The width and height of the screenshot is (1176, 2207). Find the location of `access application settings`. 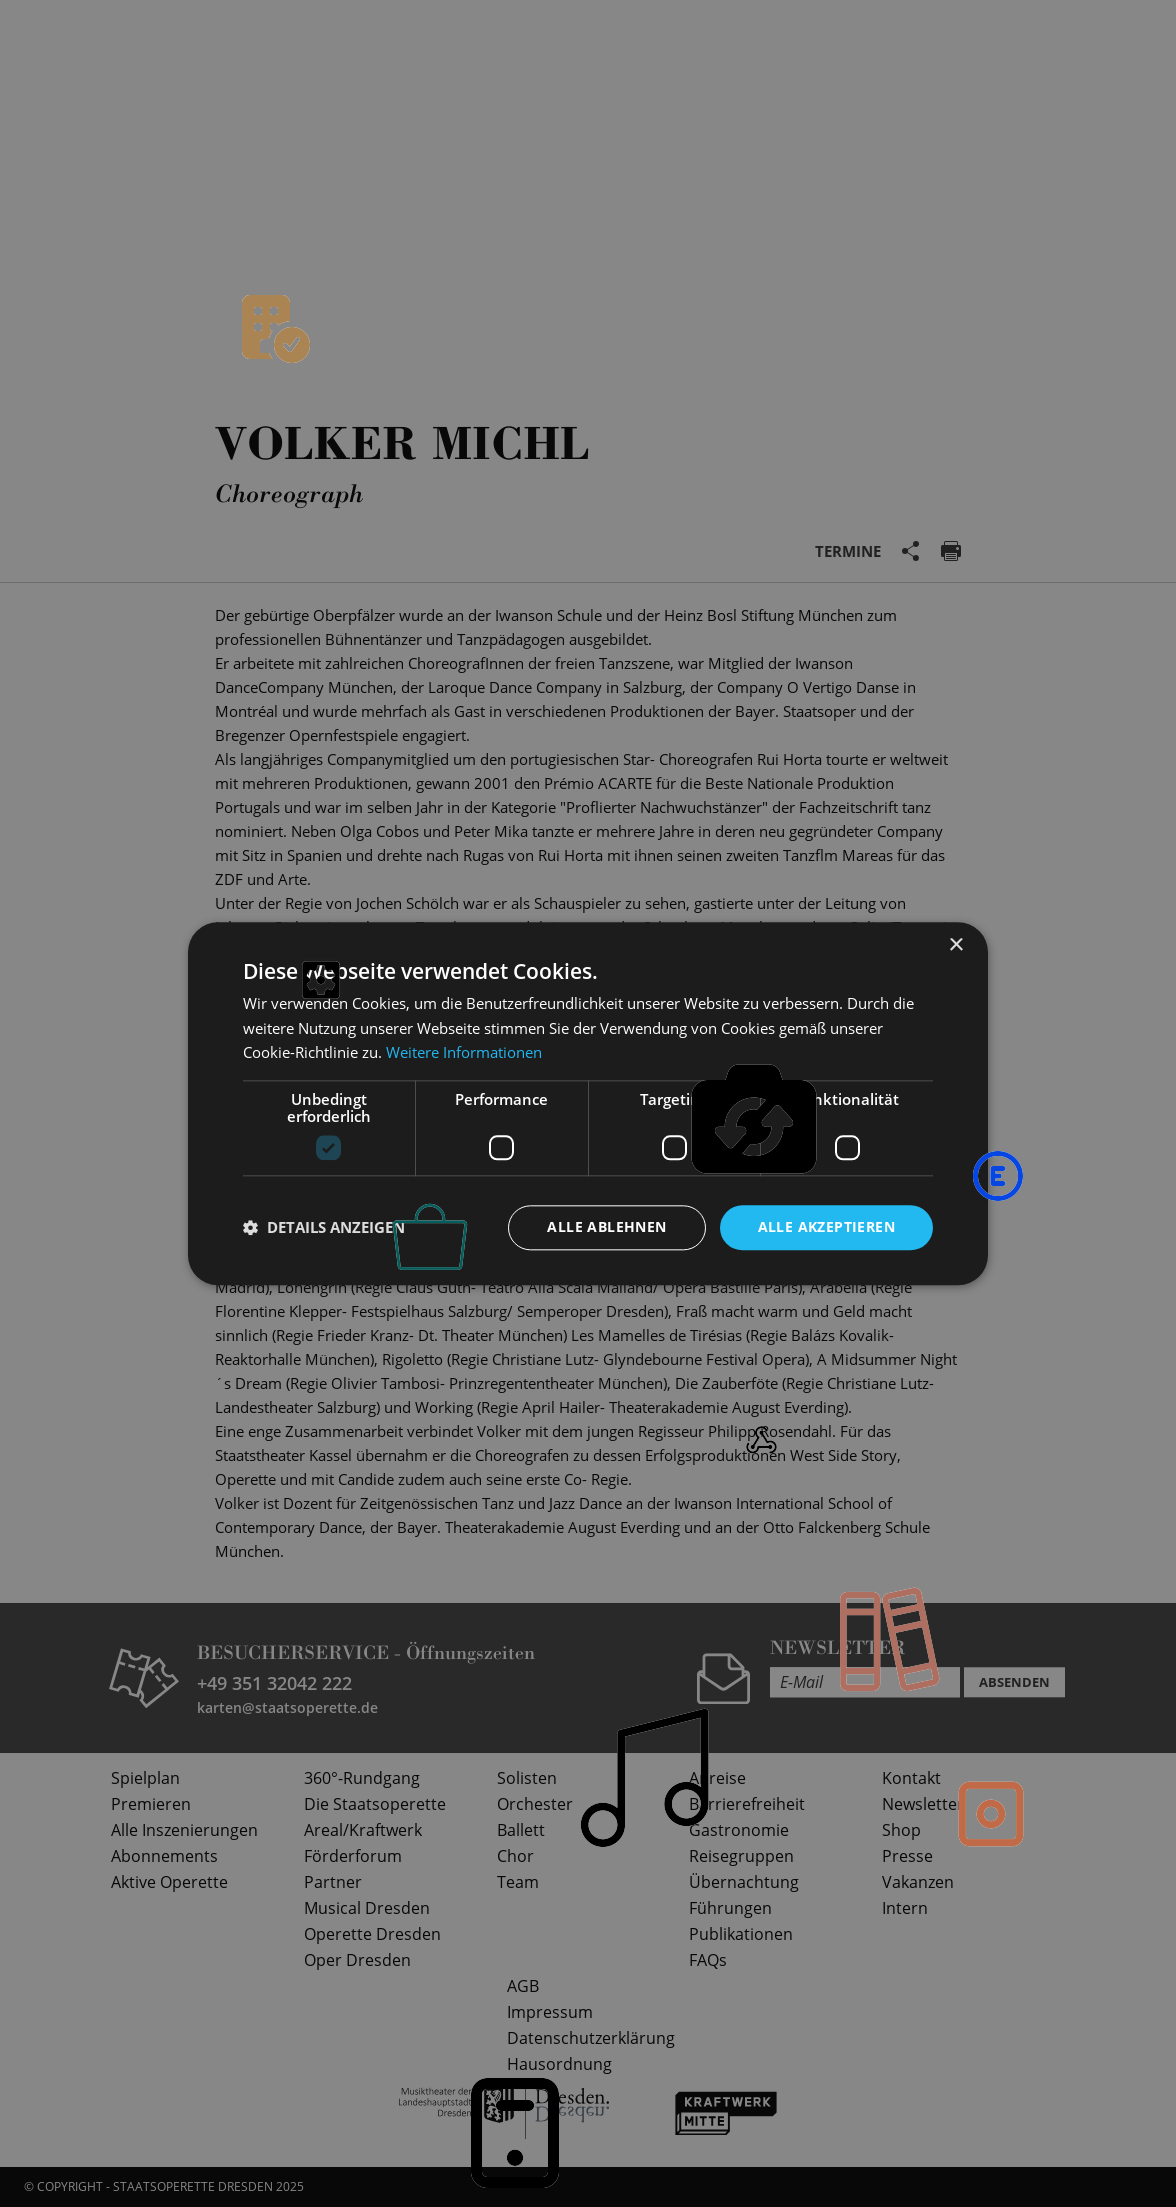

access application settings is located at coordinates (321, 980).